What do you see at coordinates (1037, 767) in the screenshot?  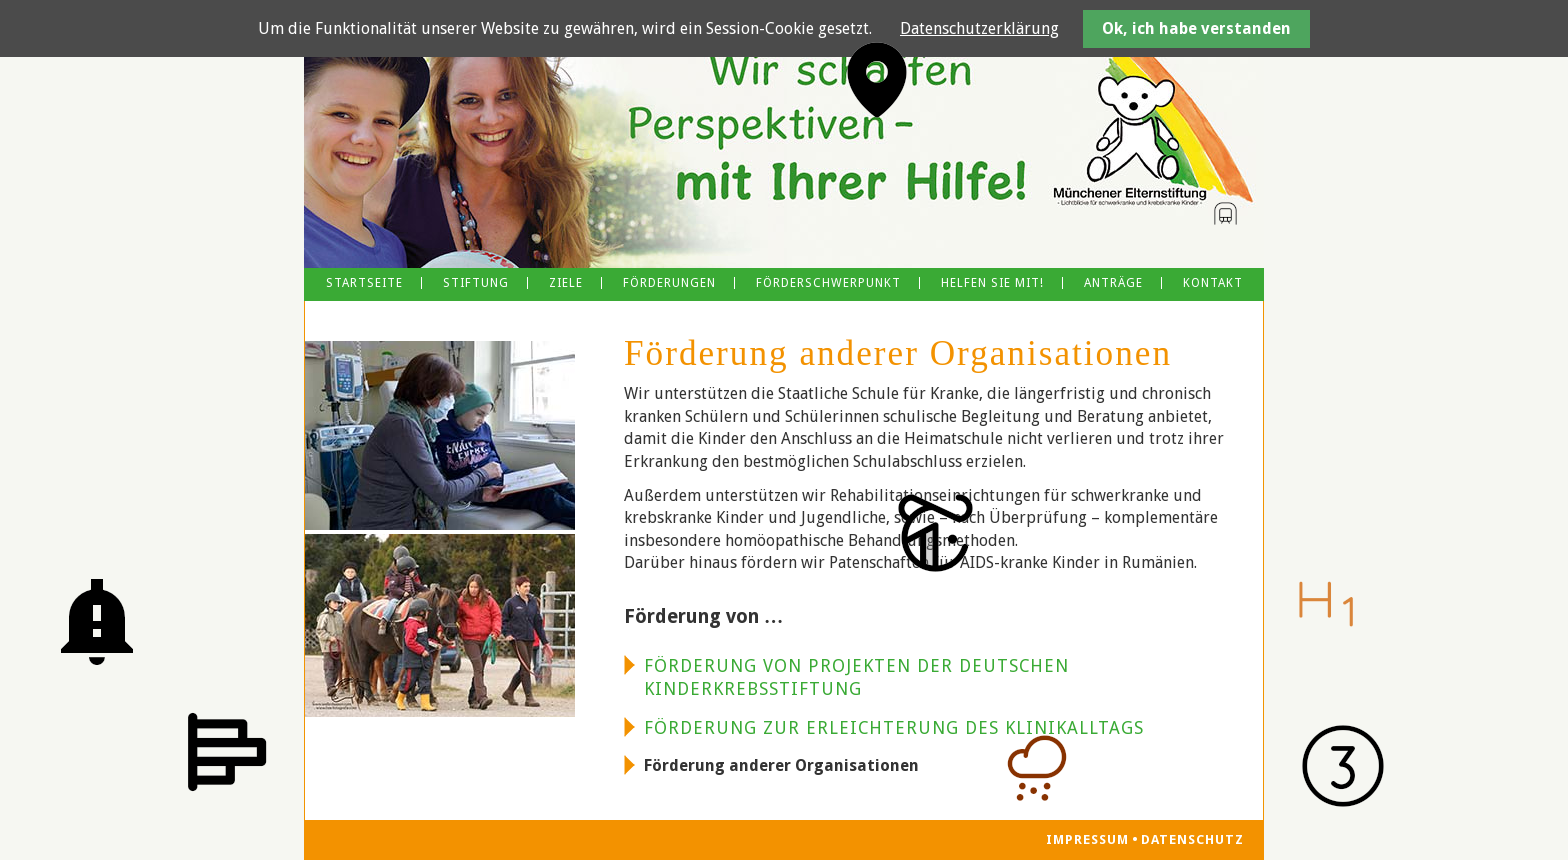 I see `indicates snowy weather conditions` at bounding box center [1037, 767].